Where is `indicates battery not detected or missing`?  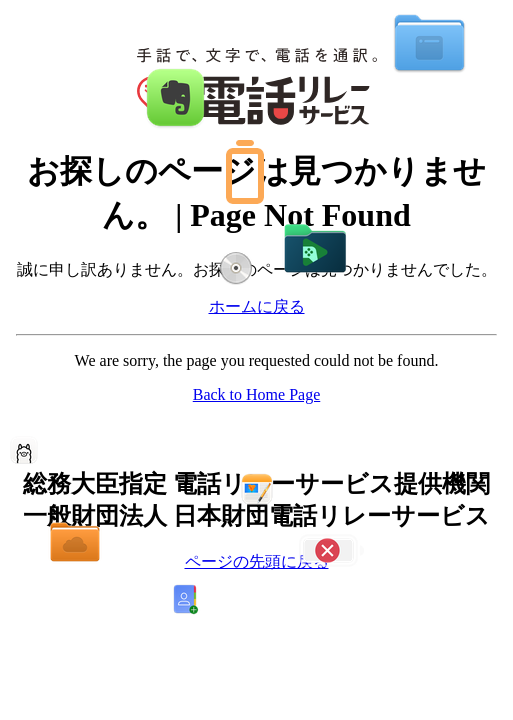 indicates battery not detected or missing is located at coordinates (331, 550).